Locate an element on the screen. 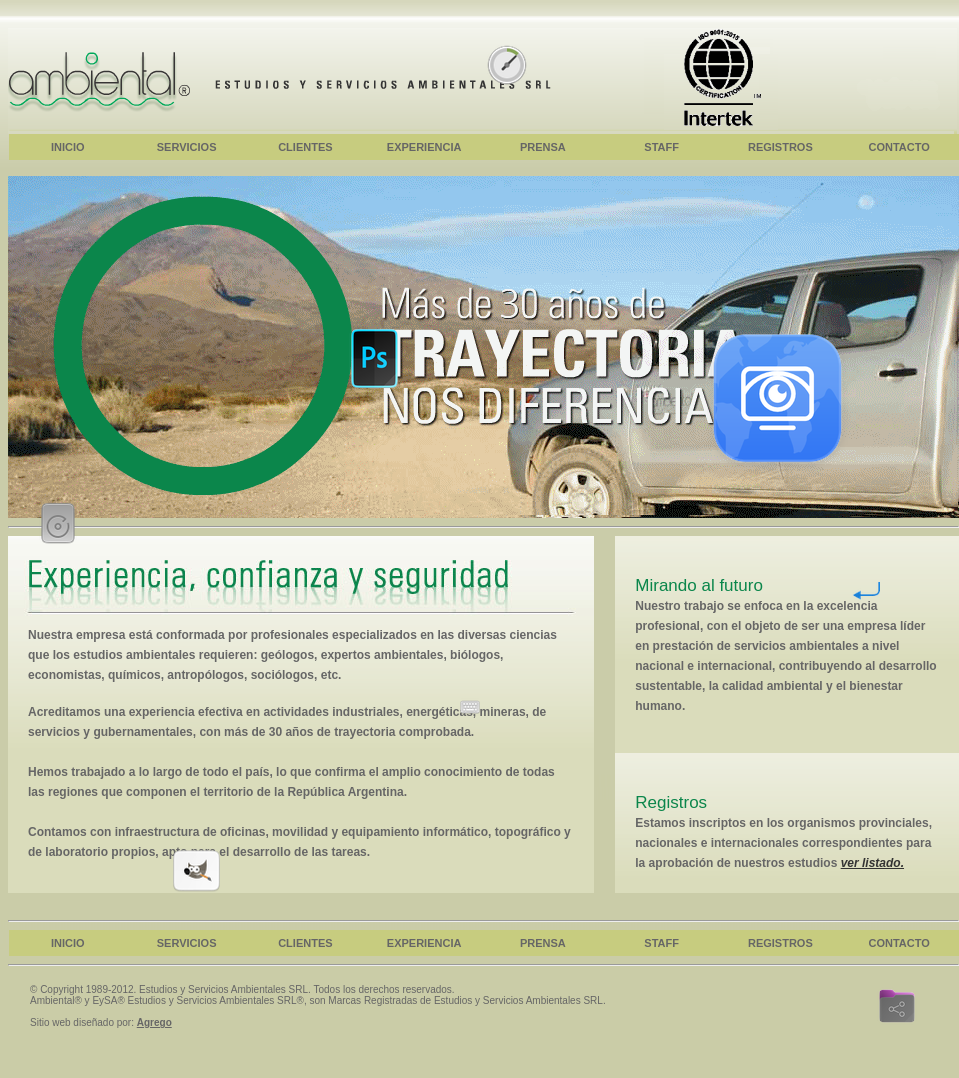 The width and height of the screenshot is (959, 1078). open on-screen keyboard is located at coordinates (470, 707).